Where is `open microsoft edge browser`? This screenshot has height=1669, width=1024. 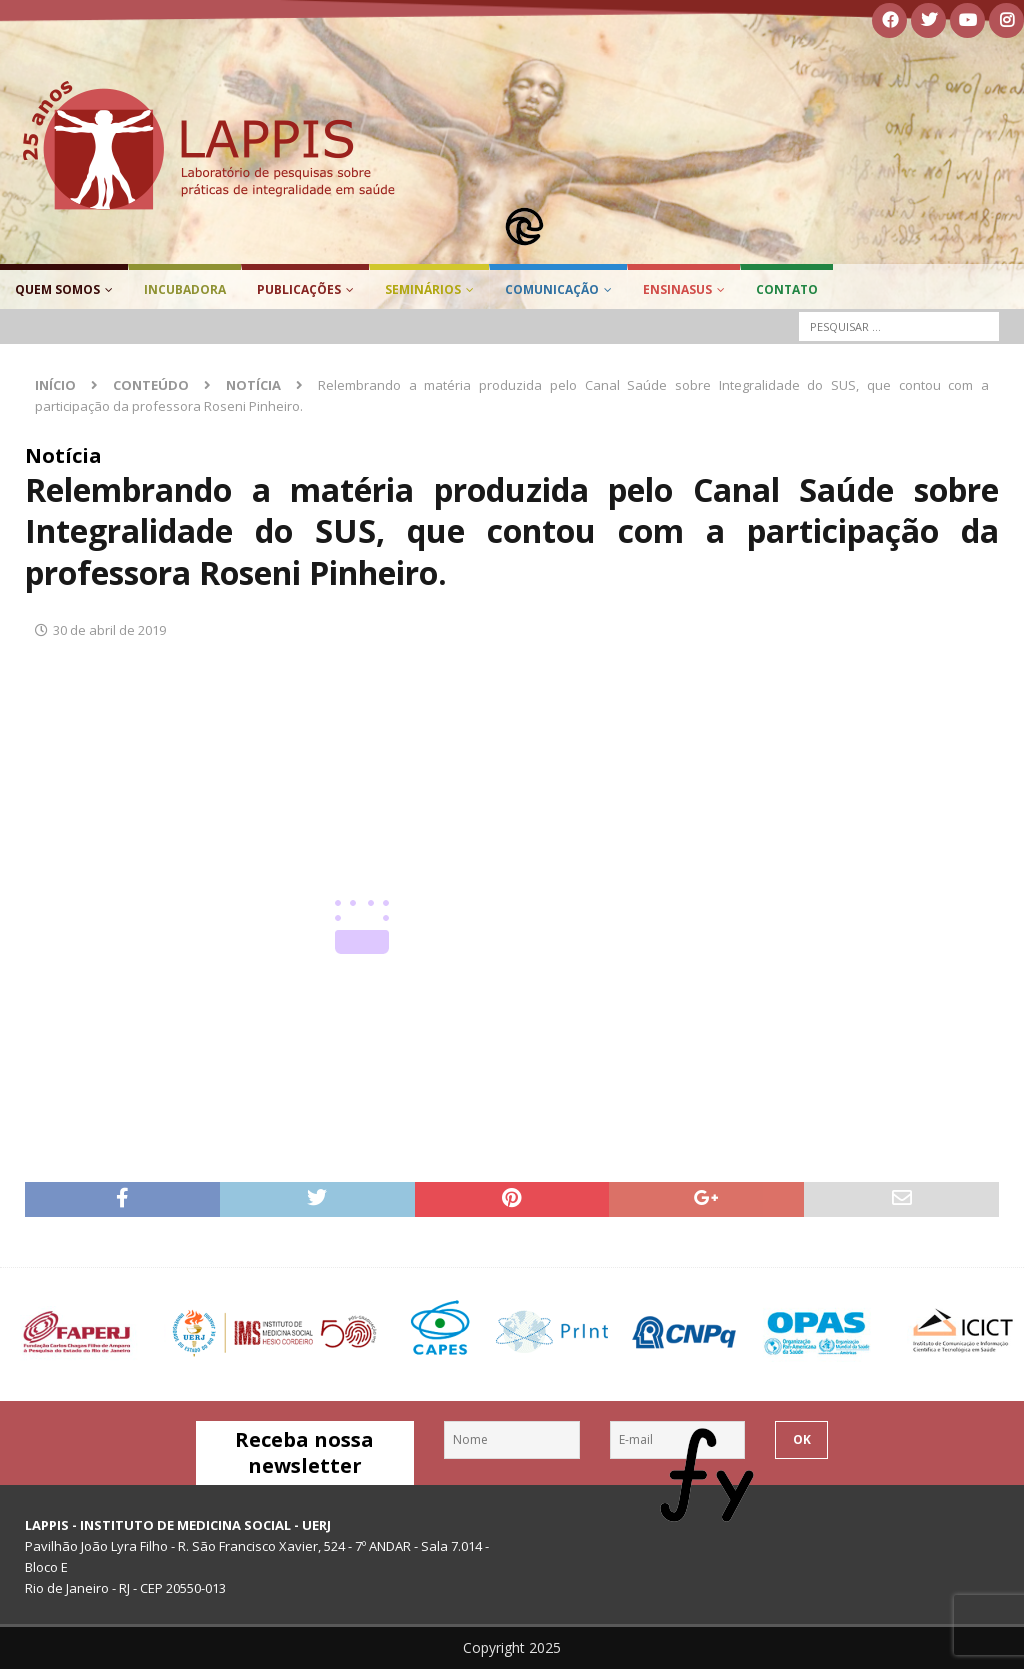 open microsoft edge browser is located at coordinates (524, 226).